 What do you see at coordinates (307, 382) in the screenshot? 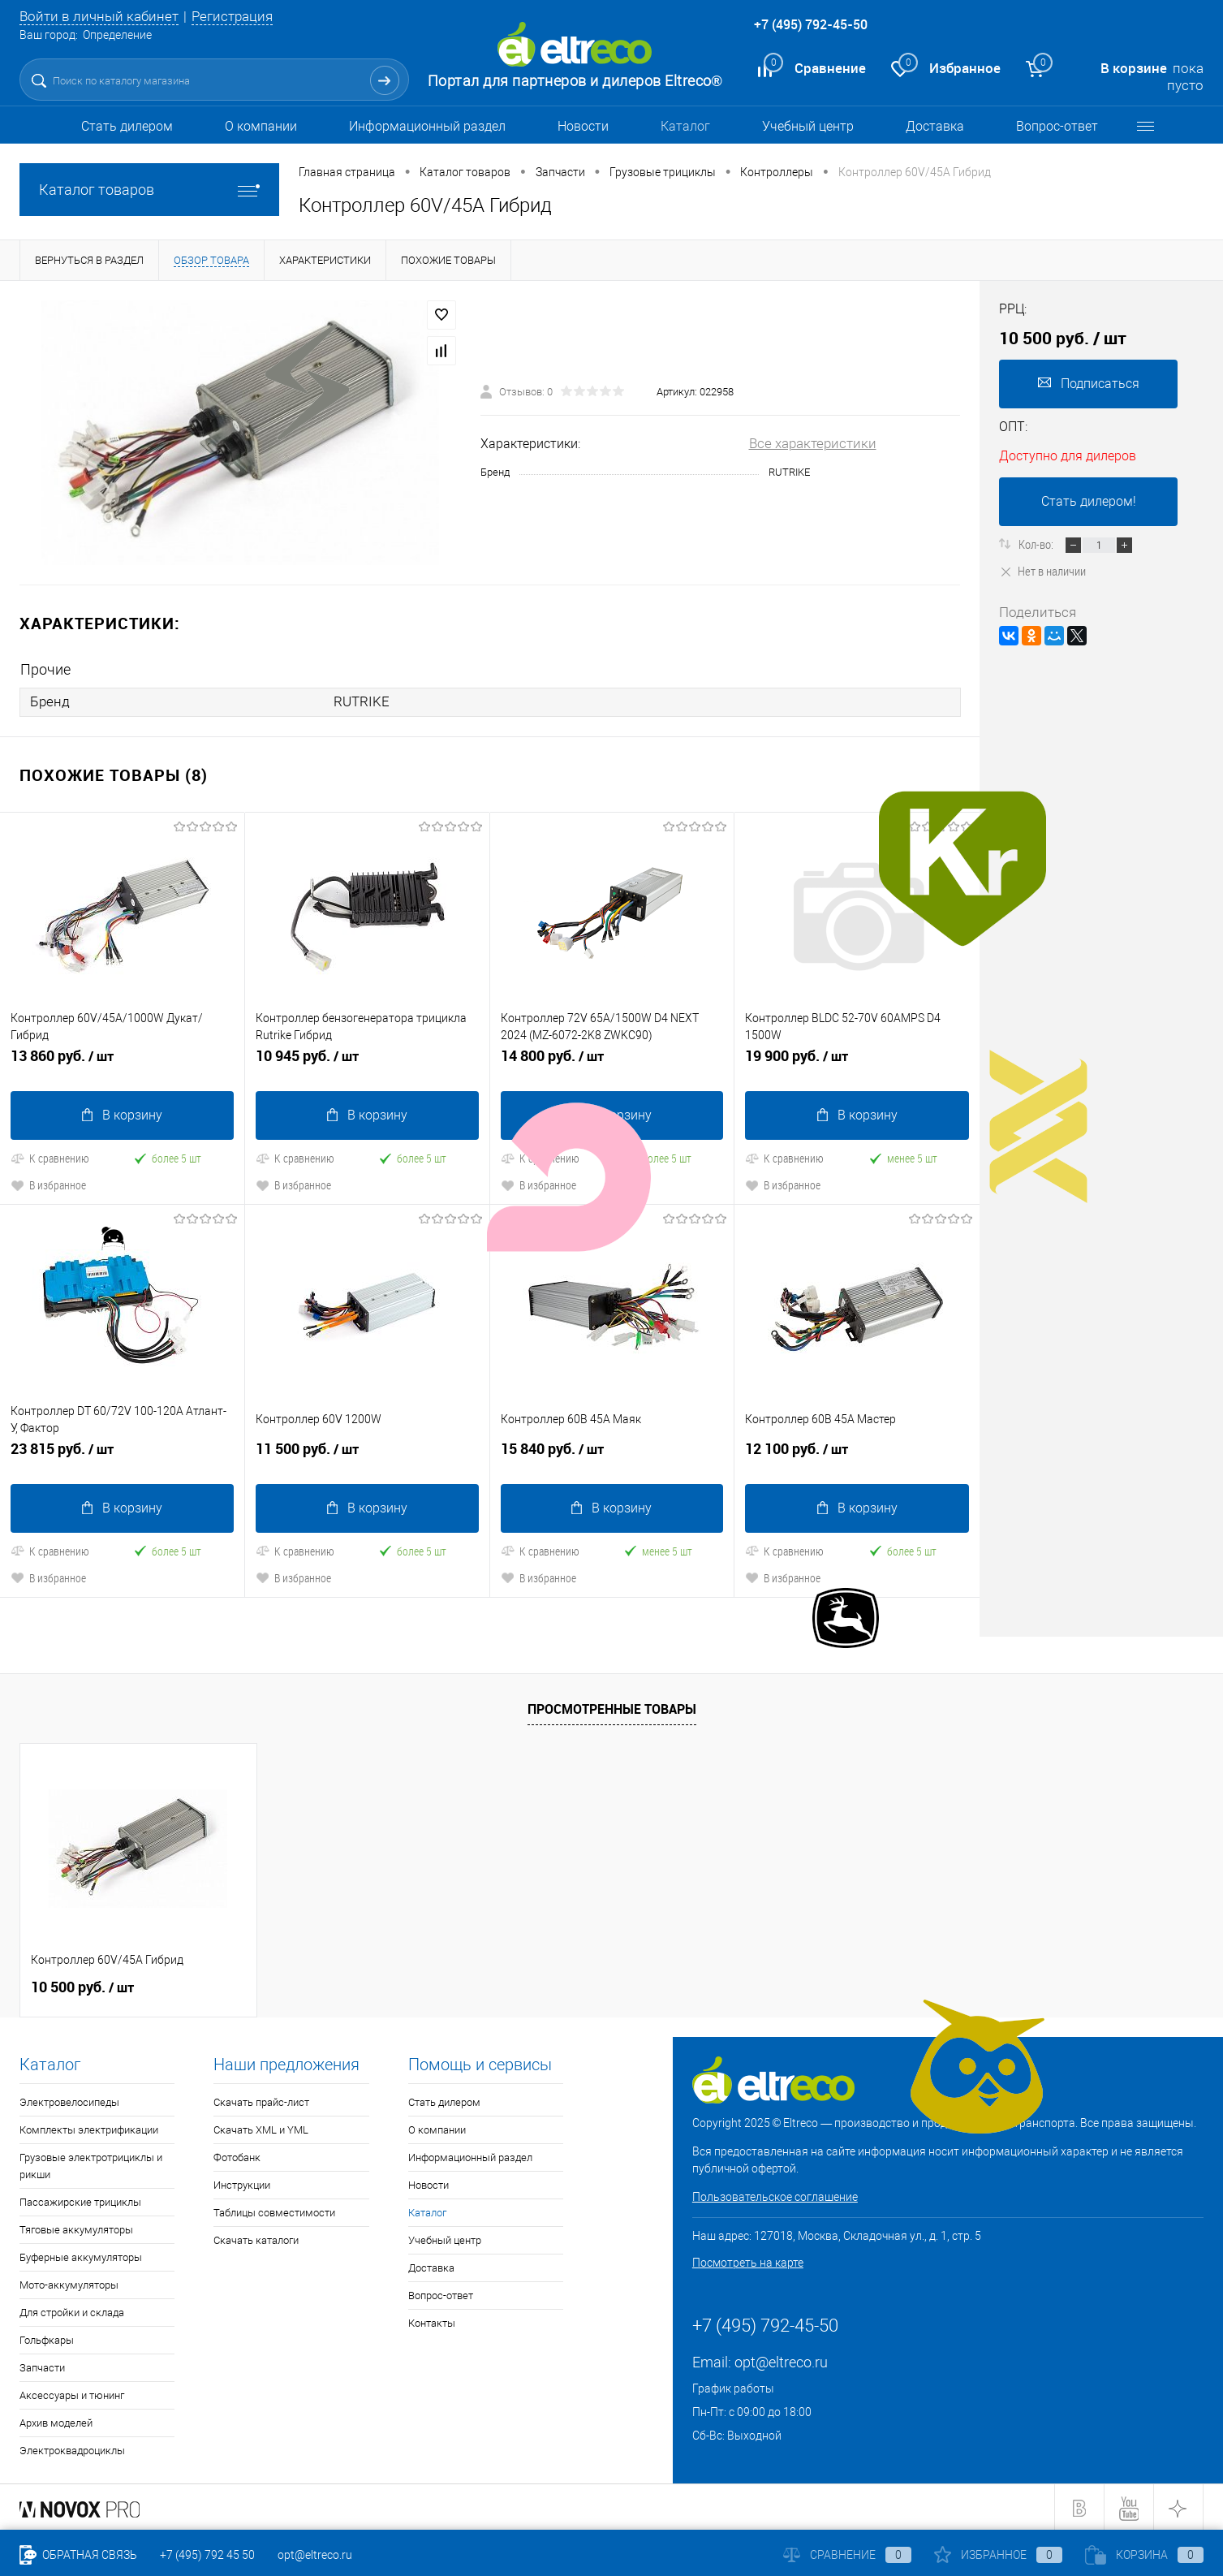
I see `slint framework logo` at bounding box center [307, 382].